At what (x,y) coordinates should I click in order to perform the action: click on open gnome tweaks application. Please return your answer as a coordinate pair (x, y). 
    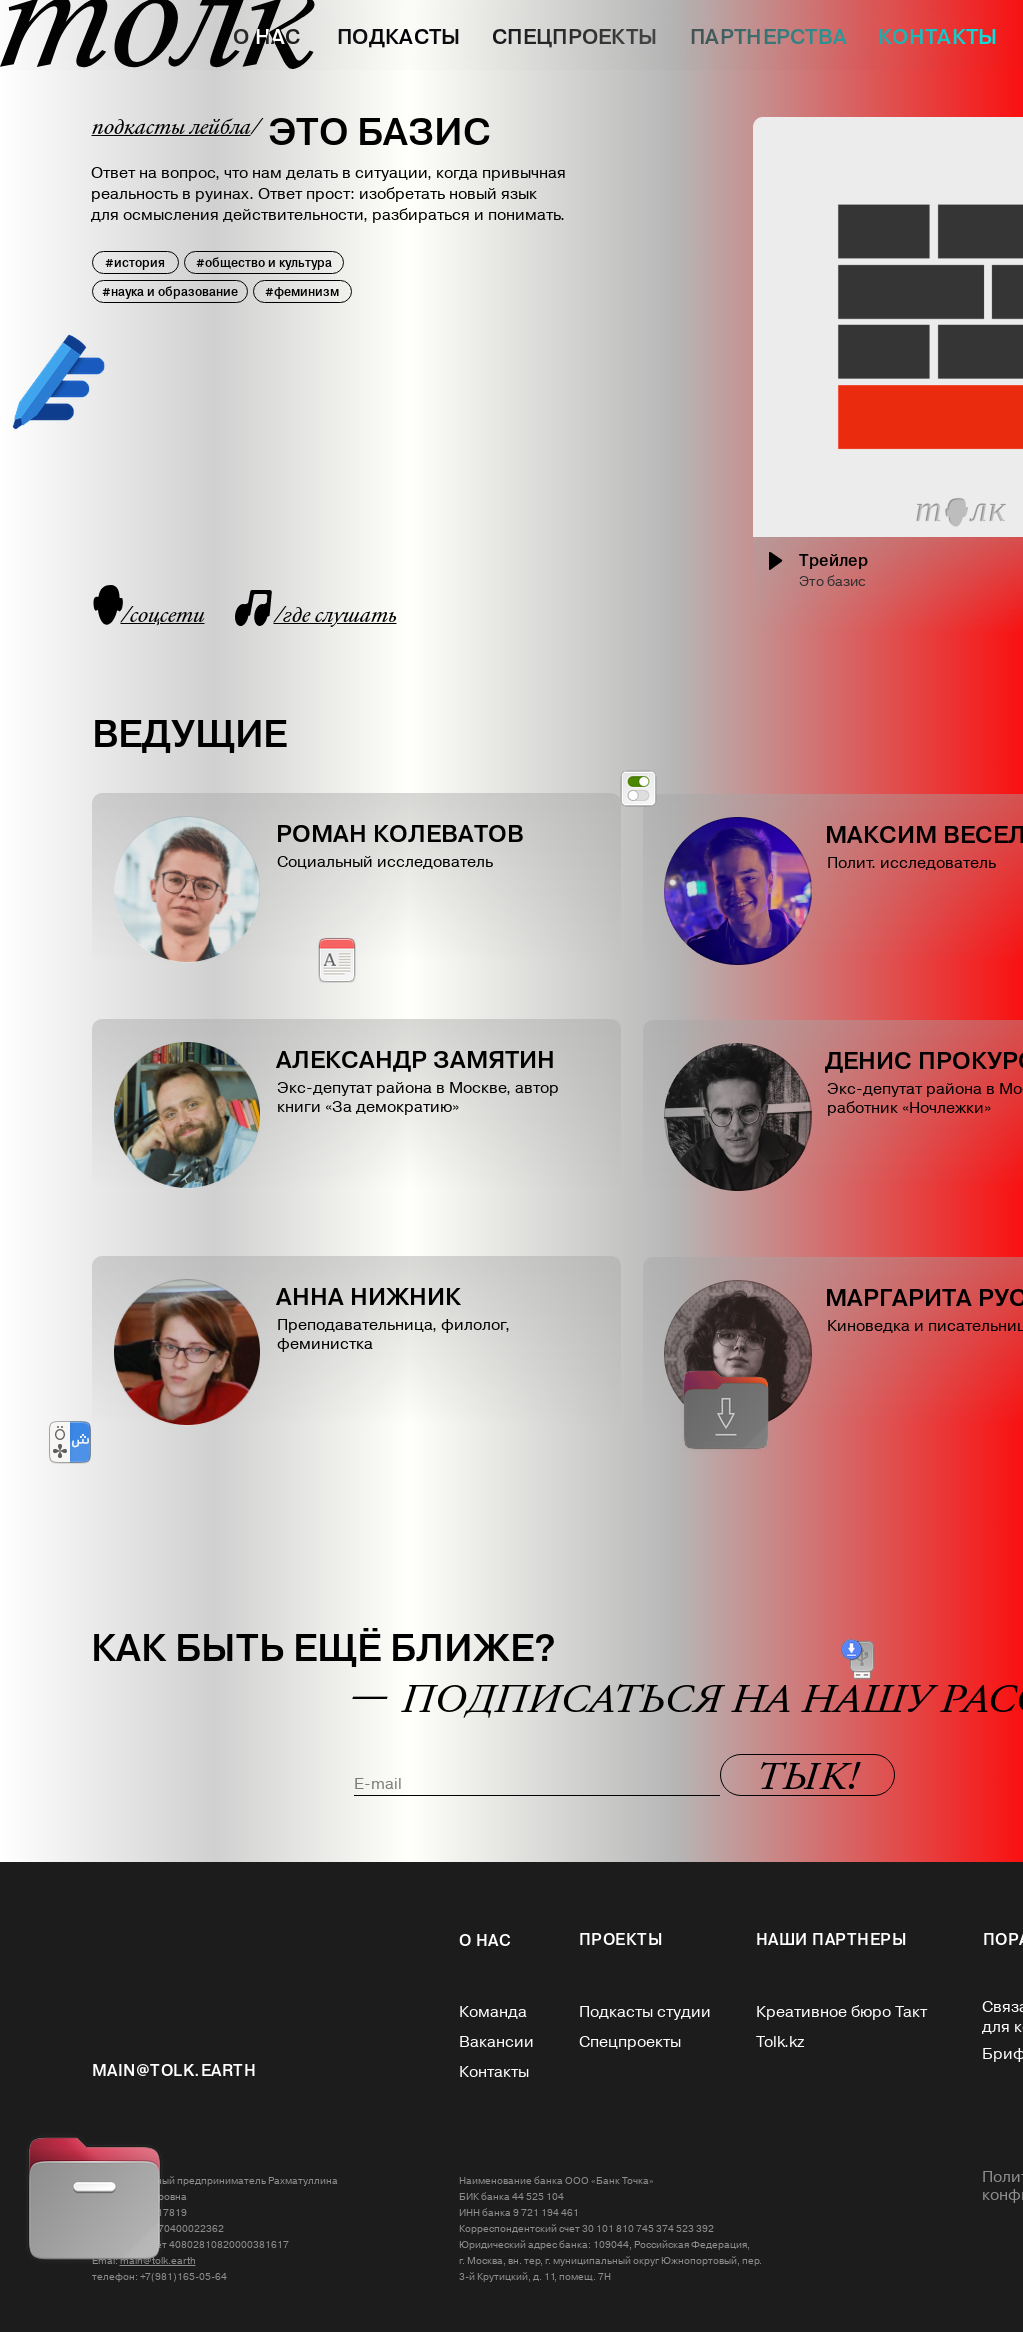
    Looking at the image, I should click on (638, 788).